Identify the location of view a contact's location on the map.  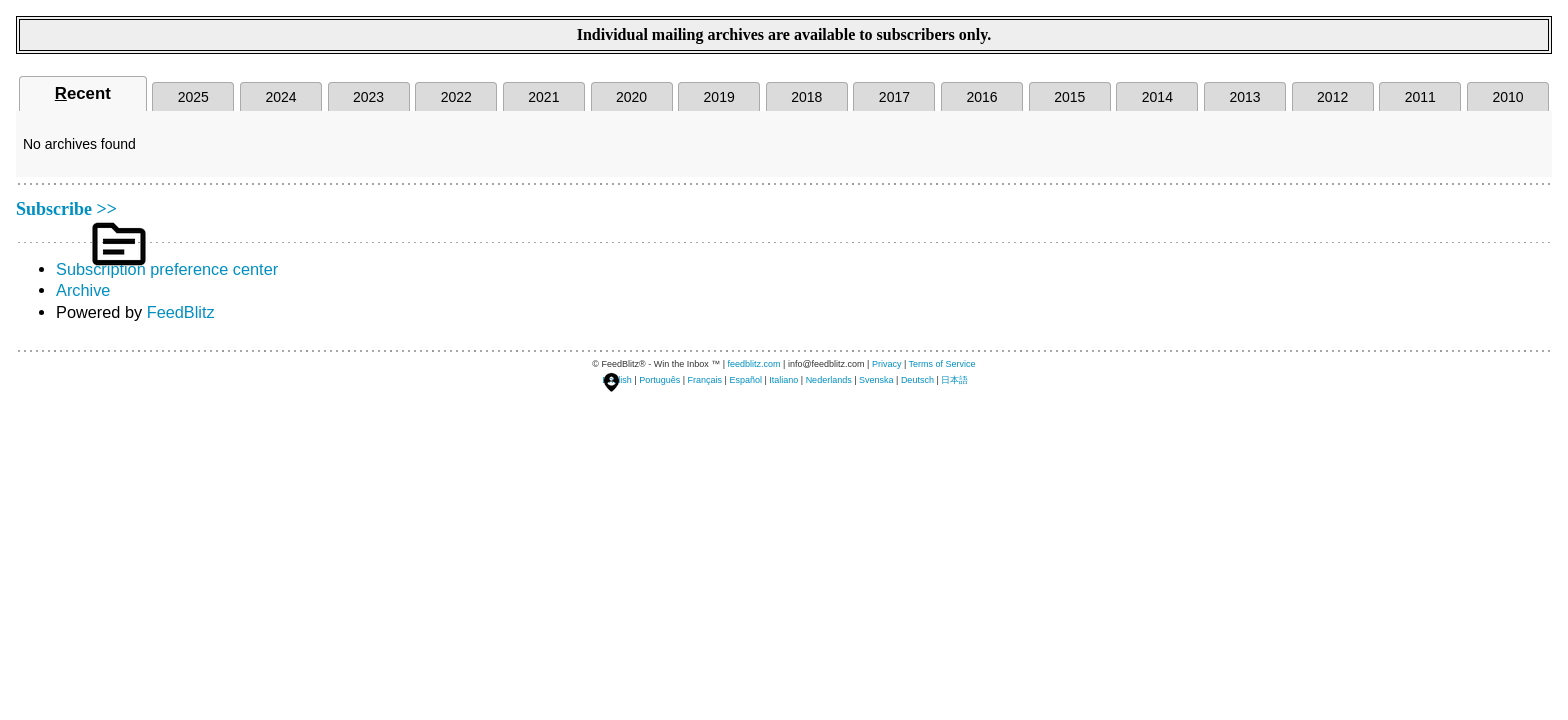
(611, 382).